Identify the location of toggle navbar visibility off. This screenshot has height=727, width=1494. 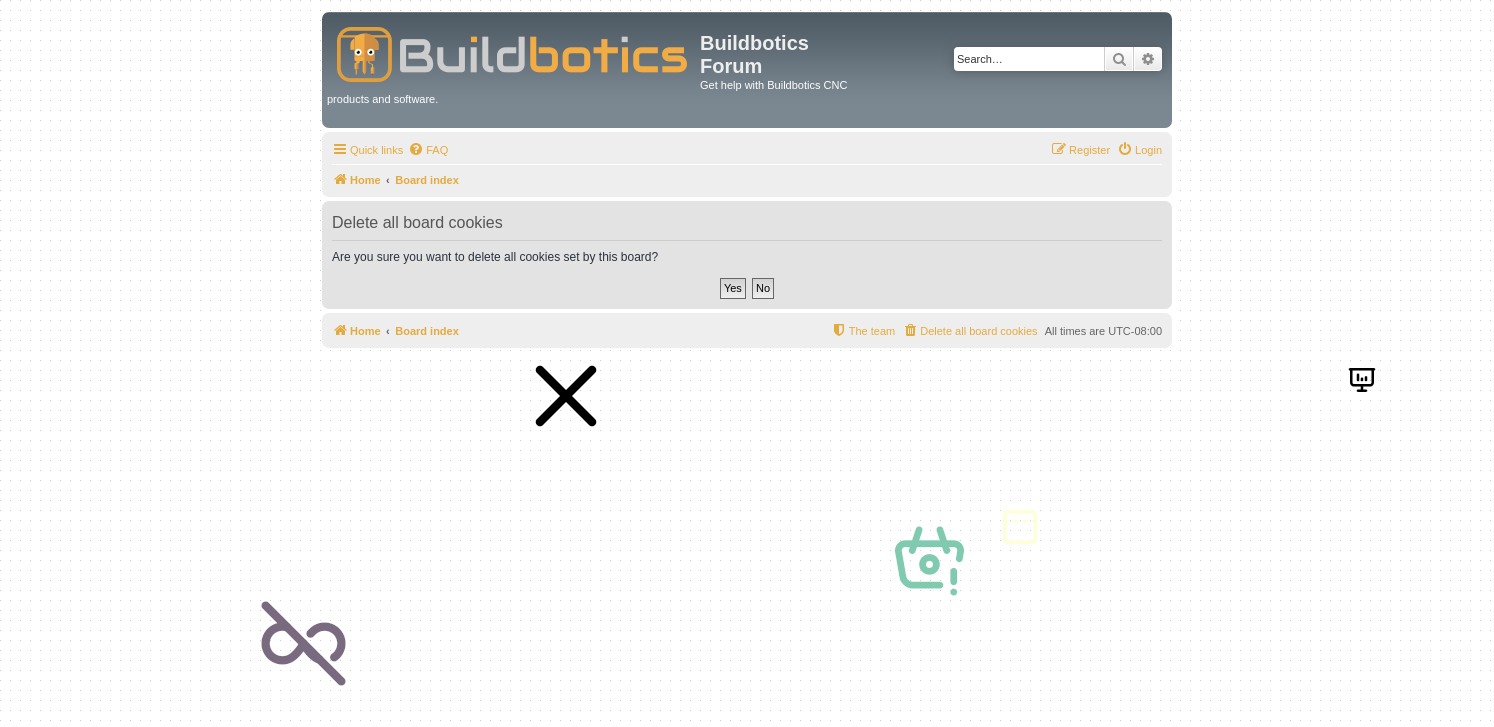
(1020, 527).